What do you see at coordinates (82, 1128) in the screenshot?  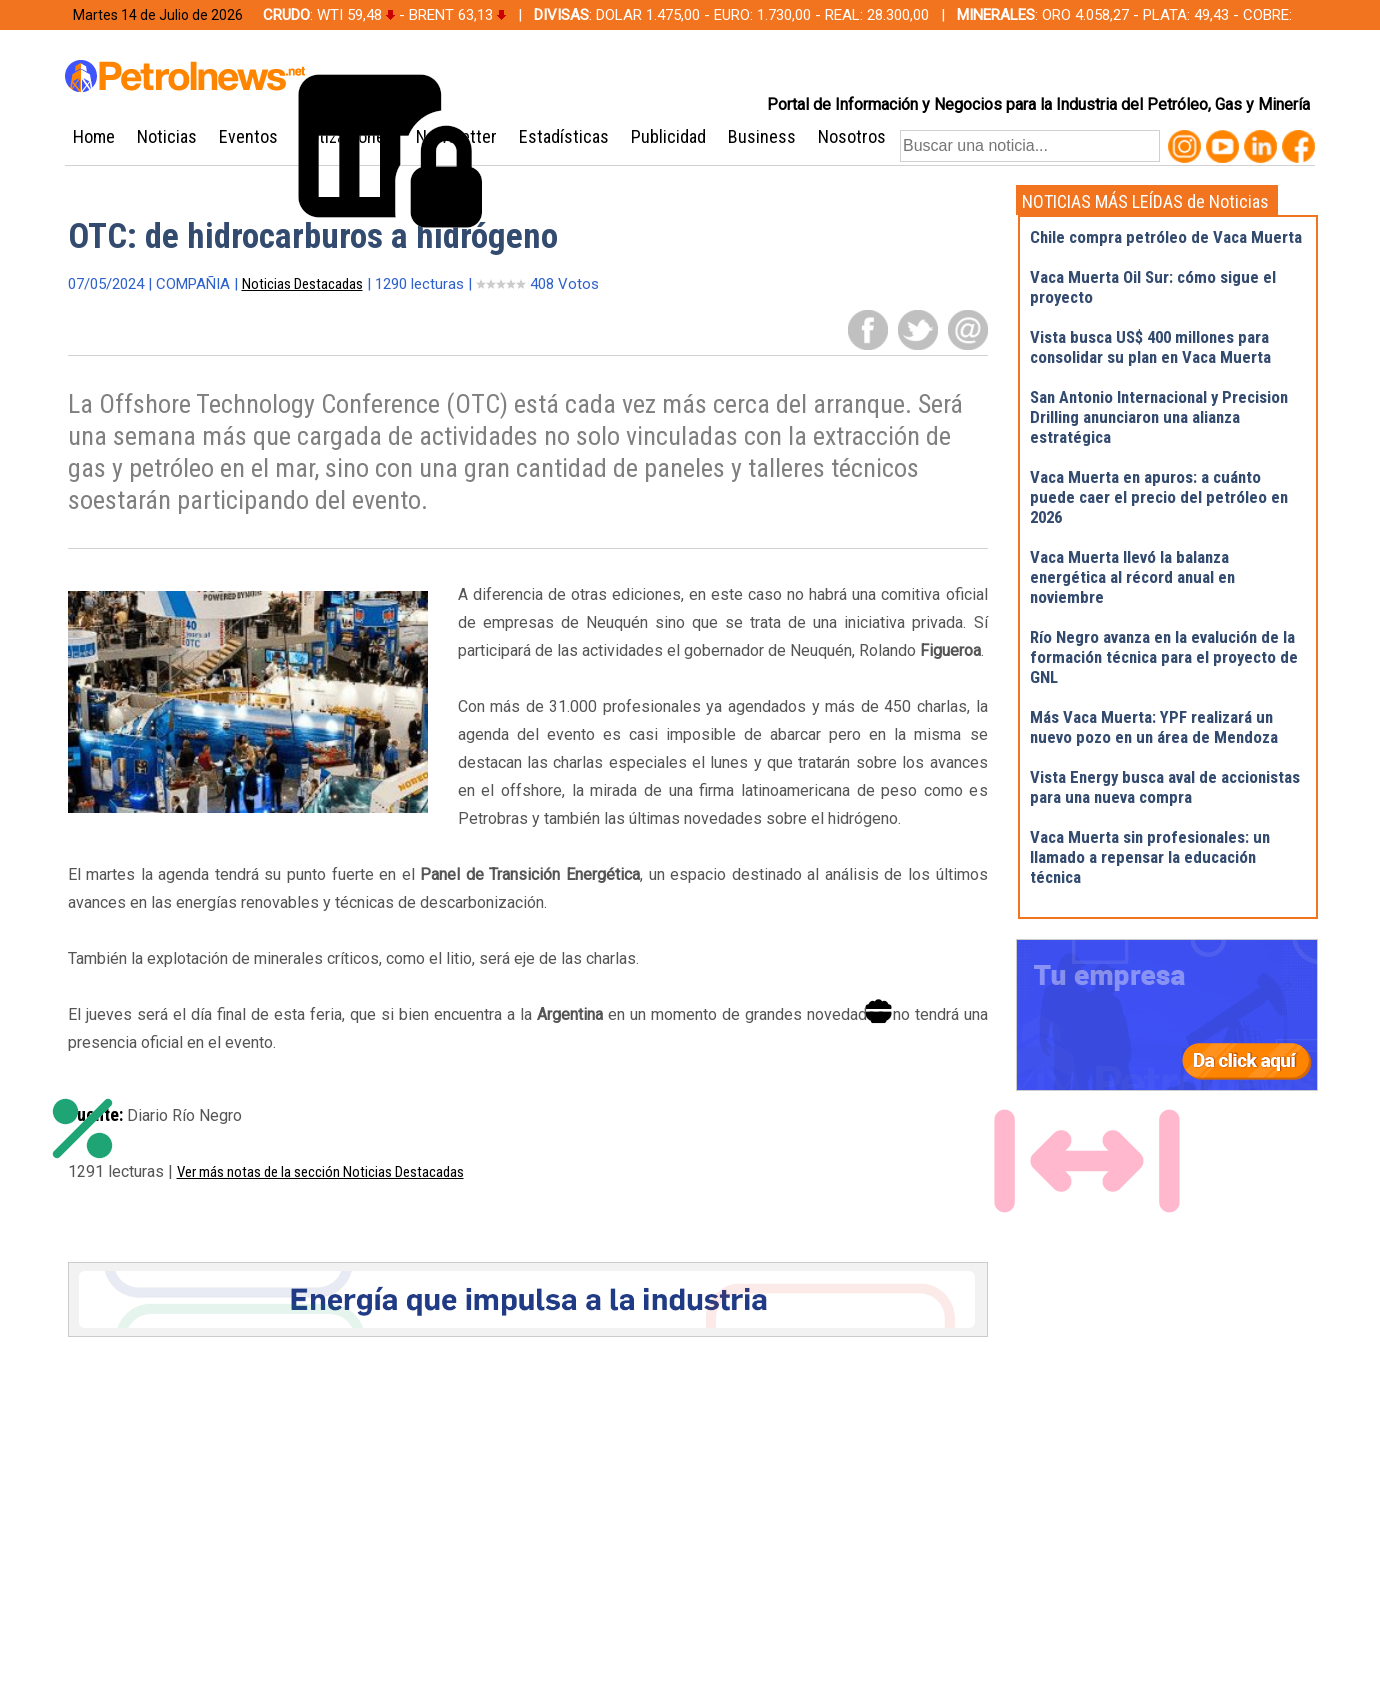 I see `view discount or sale pricing` at bounding box center [82, 1128].